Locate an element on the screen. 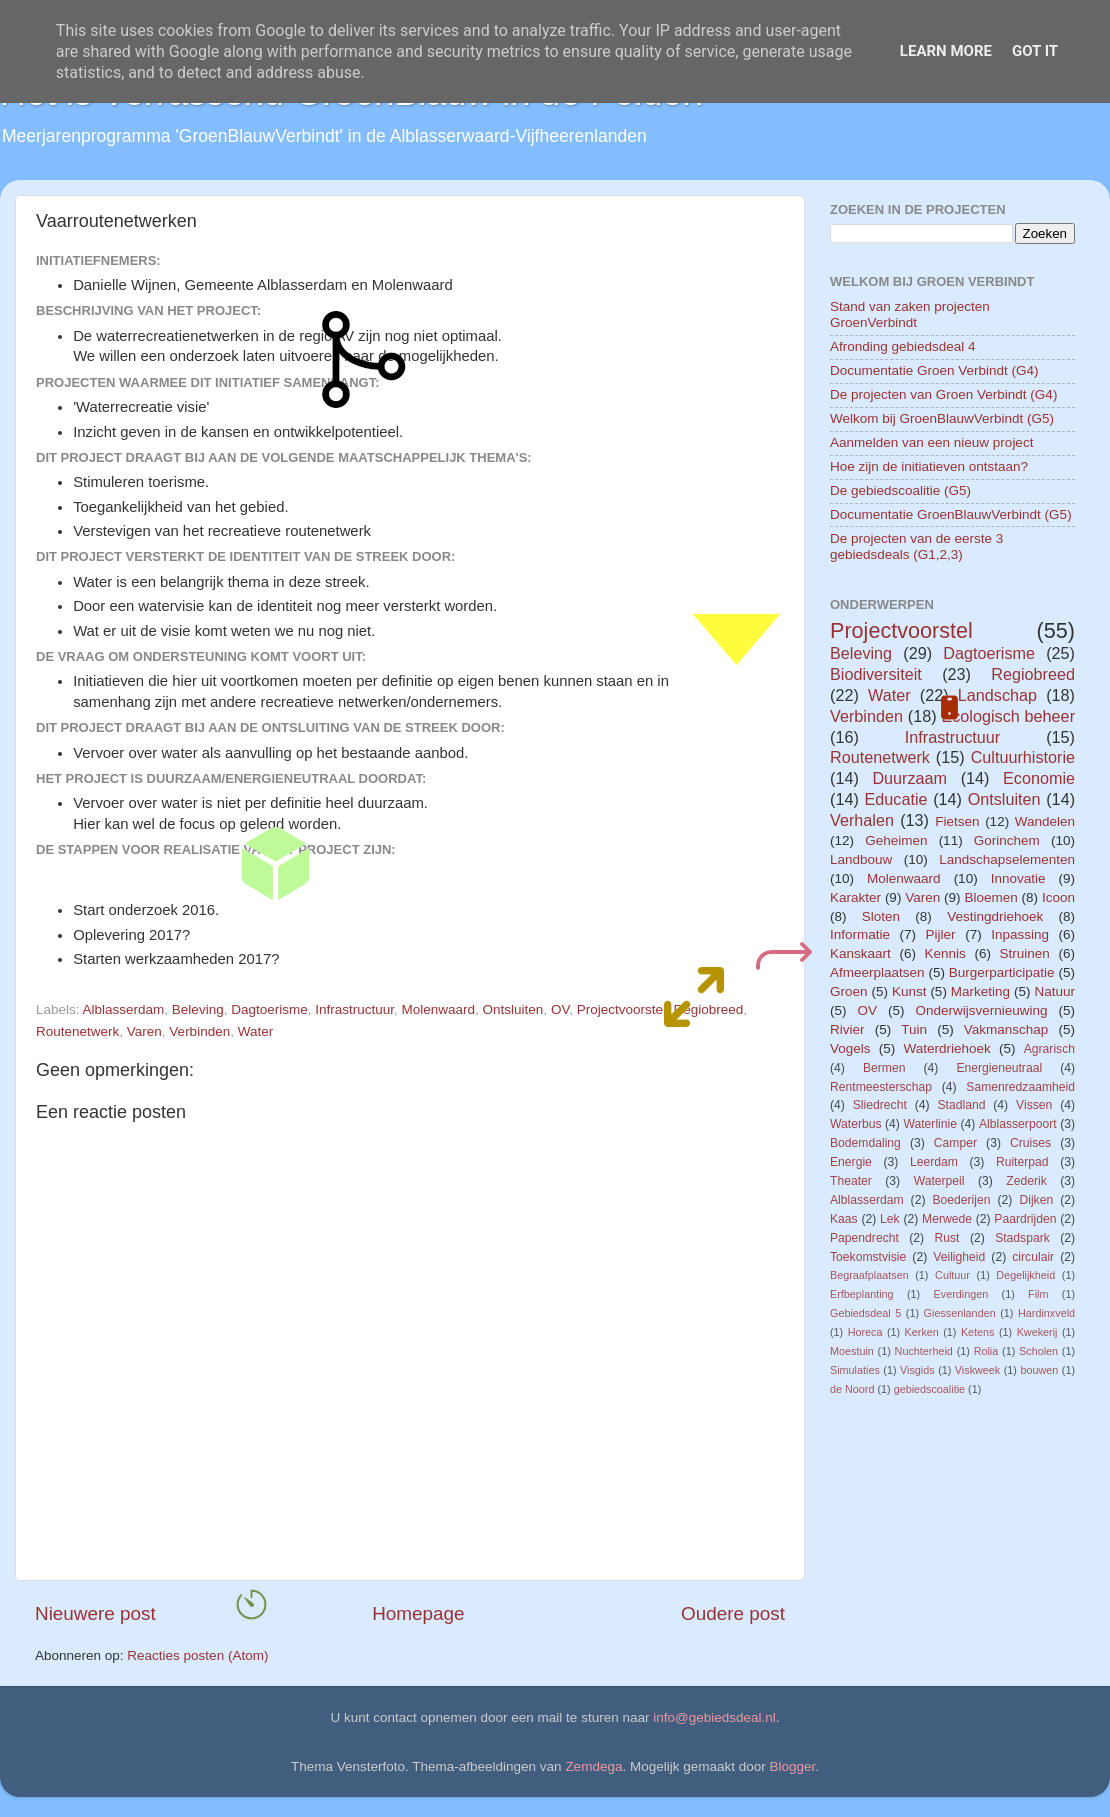  set a countdown timer is located at coordinates (251, 1604).